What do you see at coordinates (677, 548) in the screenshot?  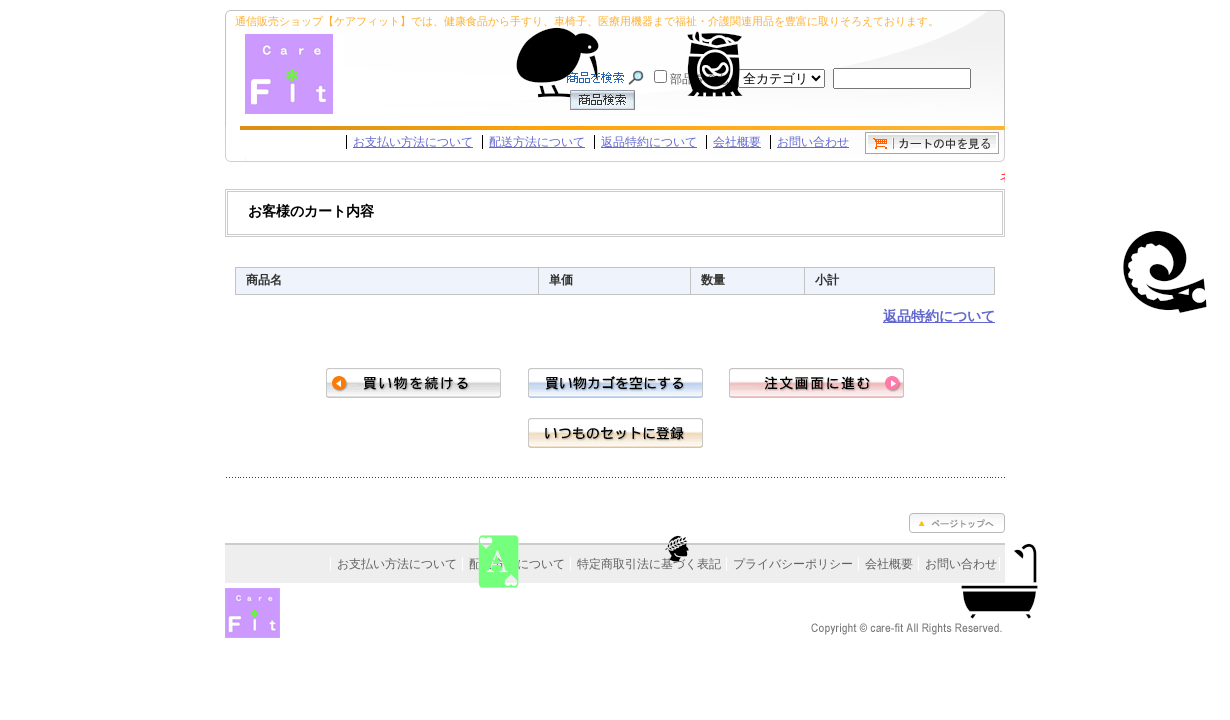 I see `represents a roman empire or ancient history themed game` at bounding box center [677, 548].